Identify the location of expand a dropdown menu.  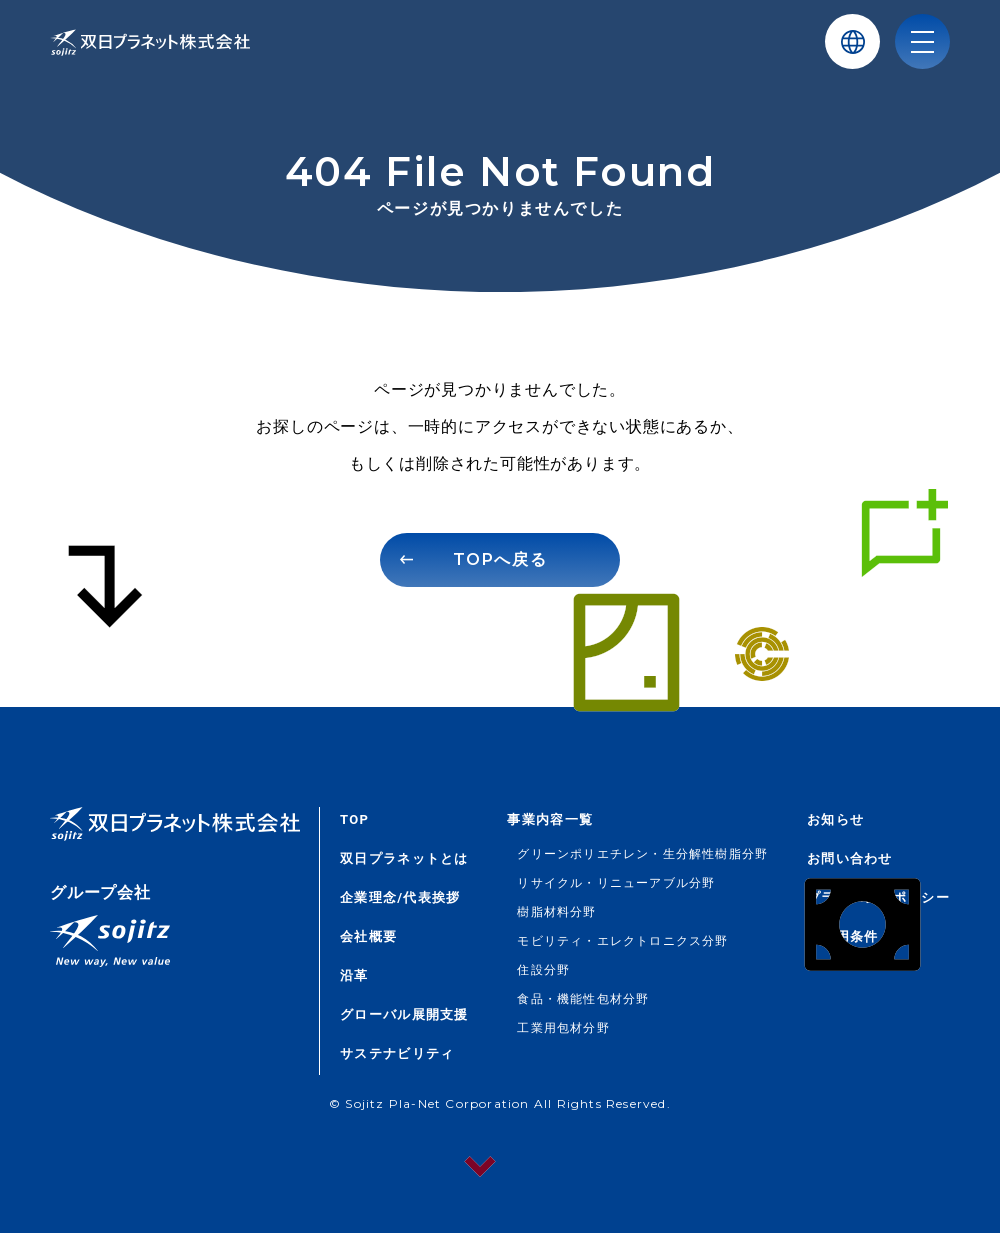
(480, 1166).